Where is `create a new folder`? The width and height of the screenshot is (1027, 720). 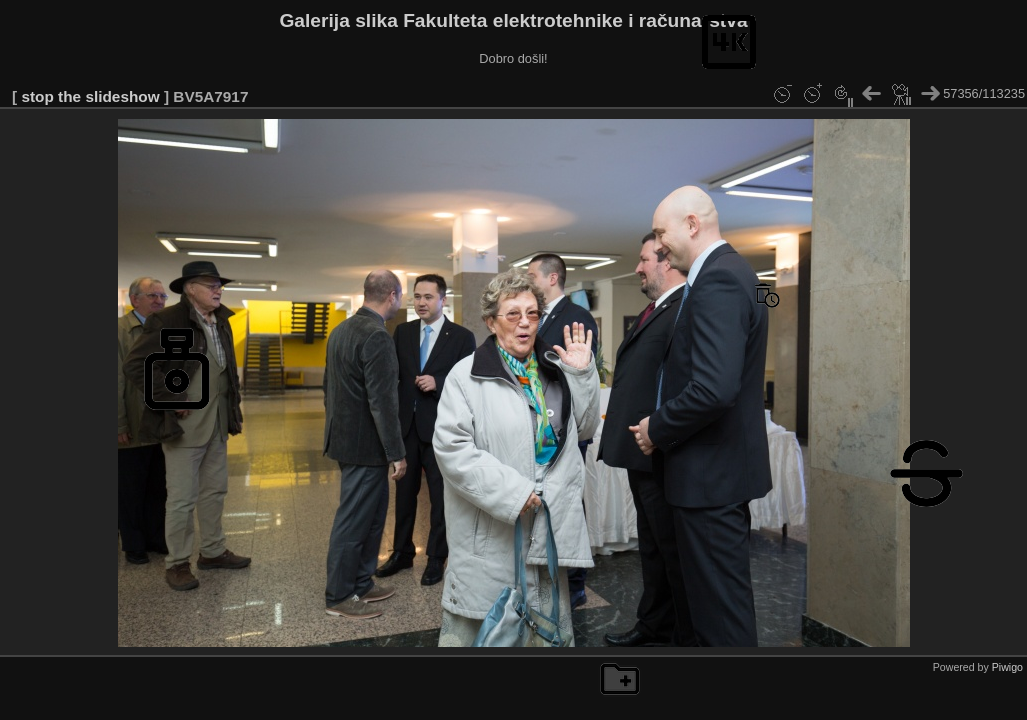 create a new folder is located at coordinates (620, 679).